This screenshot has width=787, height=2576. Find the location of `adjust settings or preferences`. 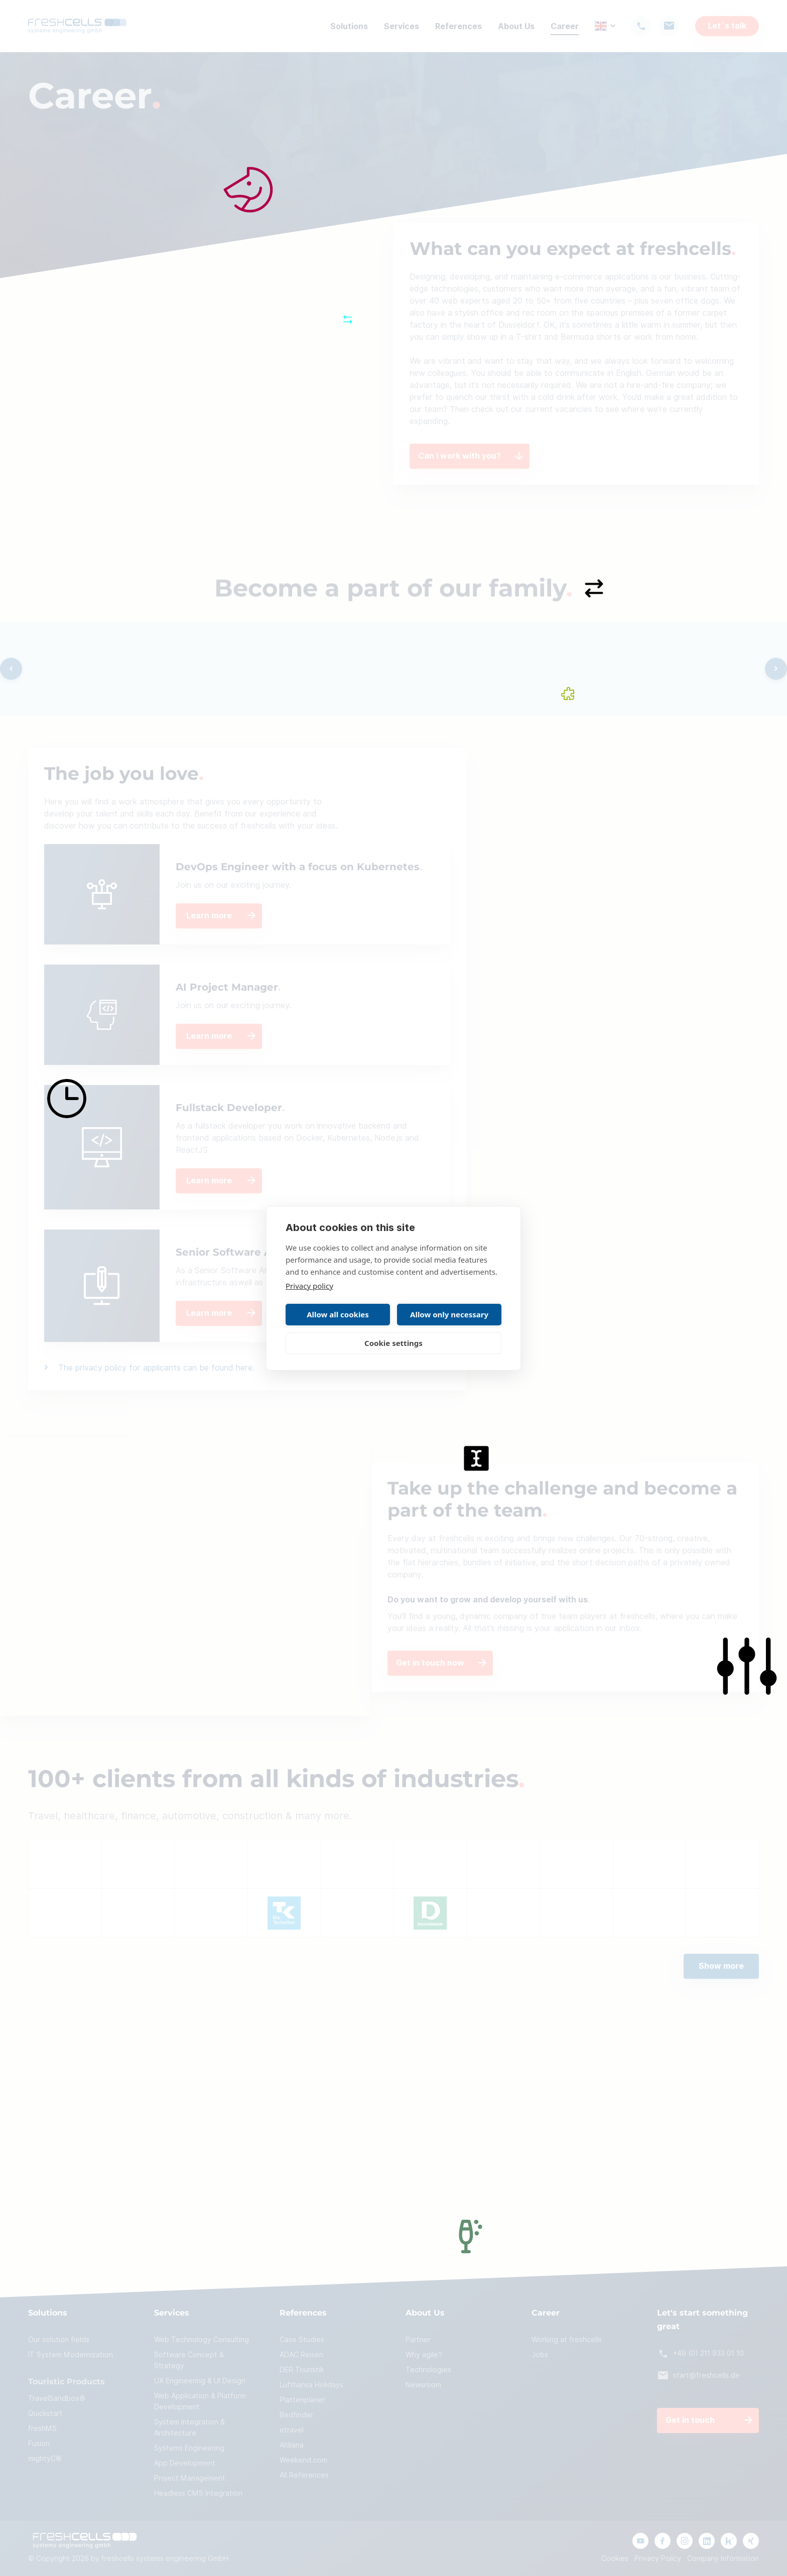

adjust settings or preferences is located at coordinates (747, 1666).